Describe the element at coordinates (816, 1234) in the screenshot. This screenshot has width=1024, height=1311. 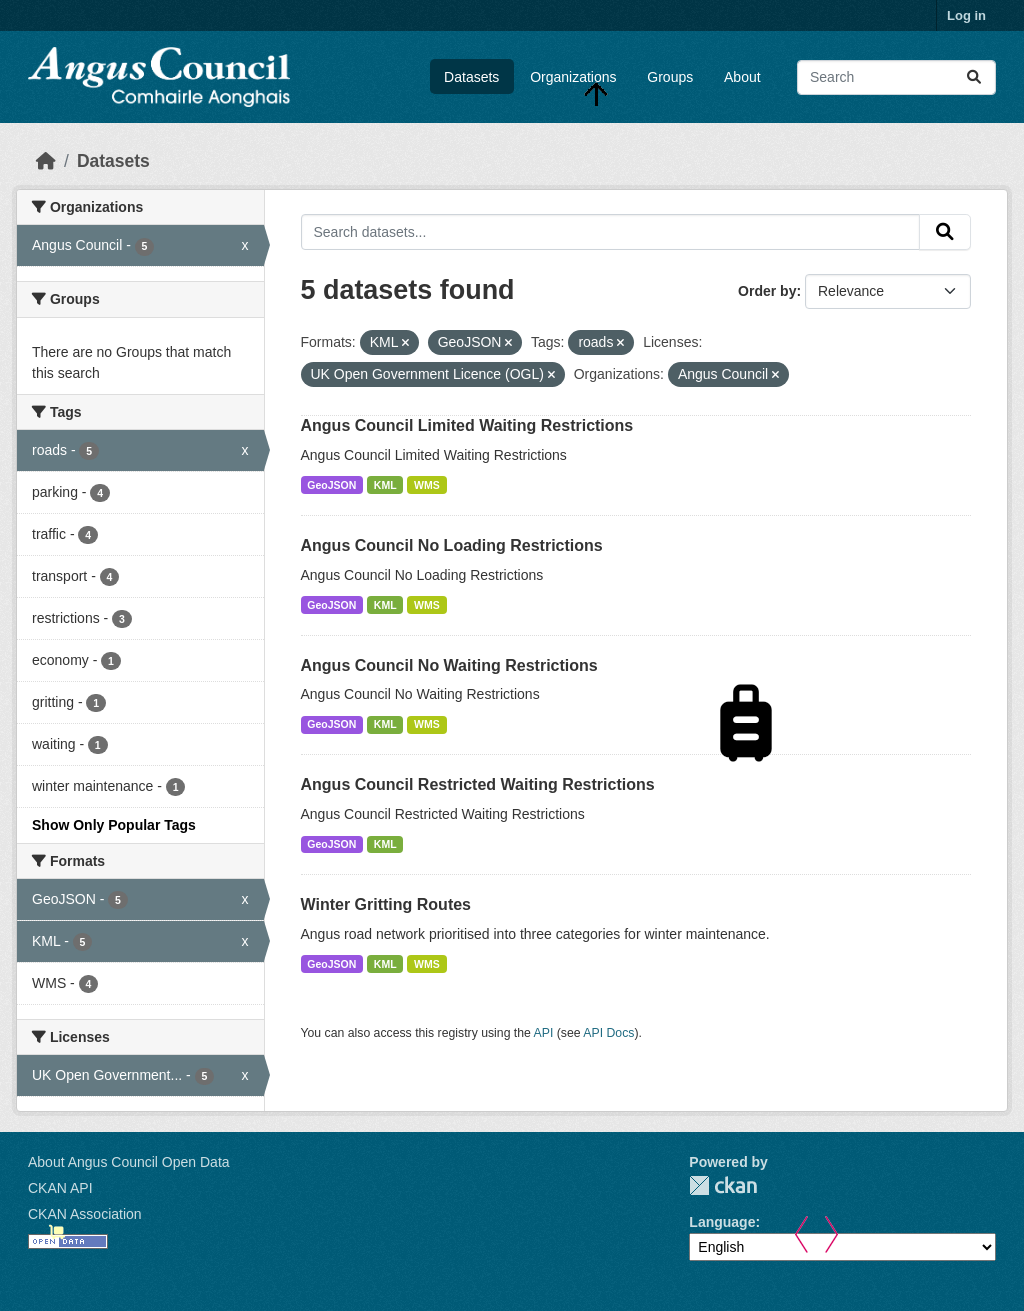
I see `view or edit code/markup` at that location.